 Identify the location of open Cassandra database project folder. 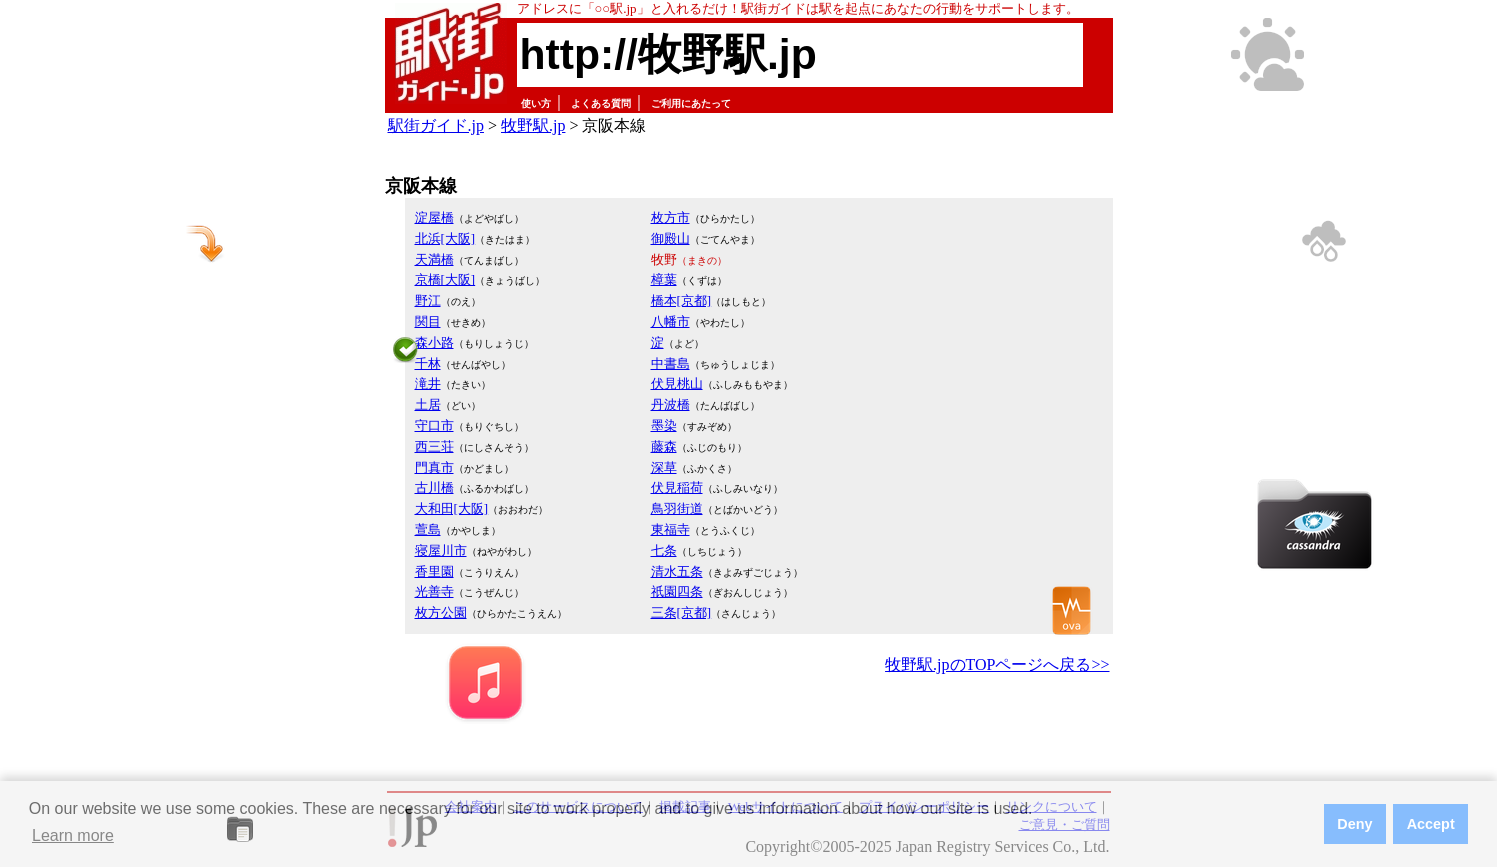
(1314, 527).